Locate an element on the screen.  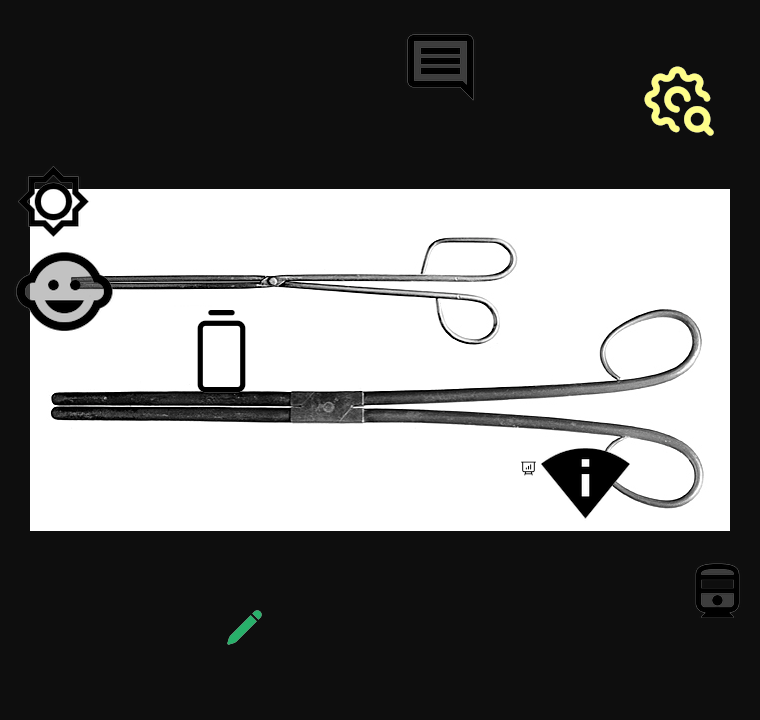
edit content or text is located at coordinates (244, 627).